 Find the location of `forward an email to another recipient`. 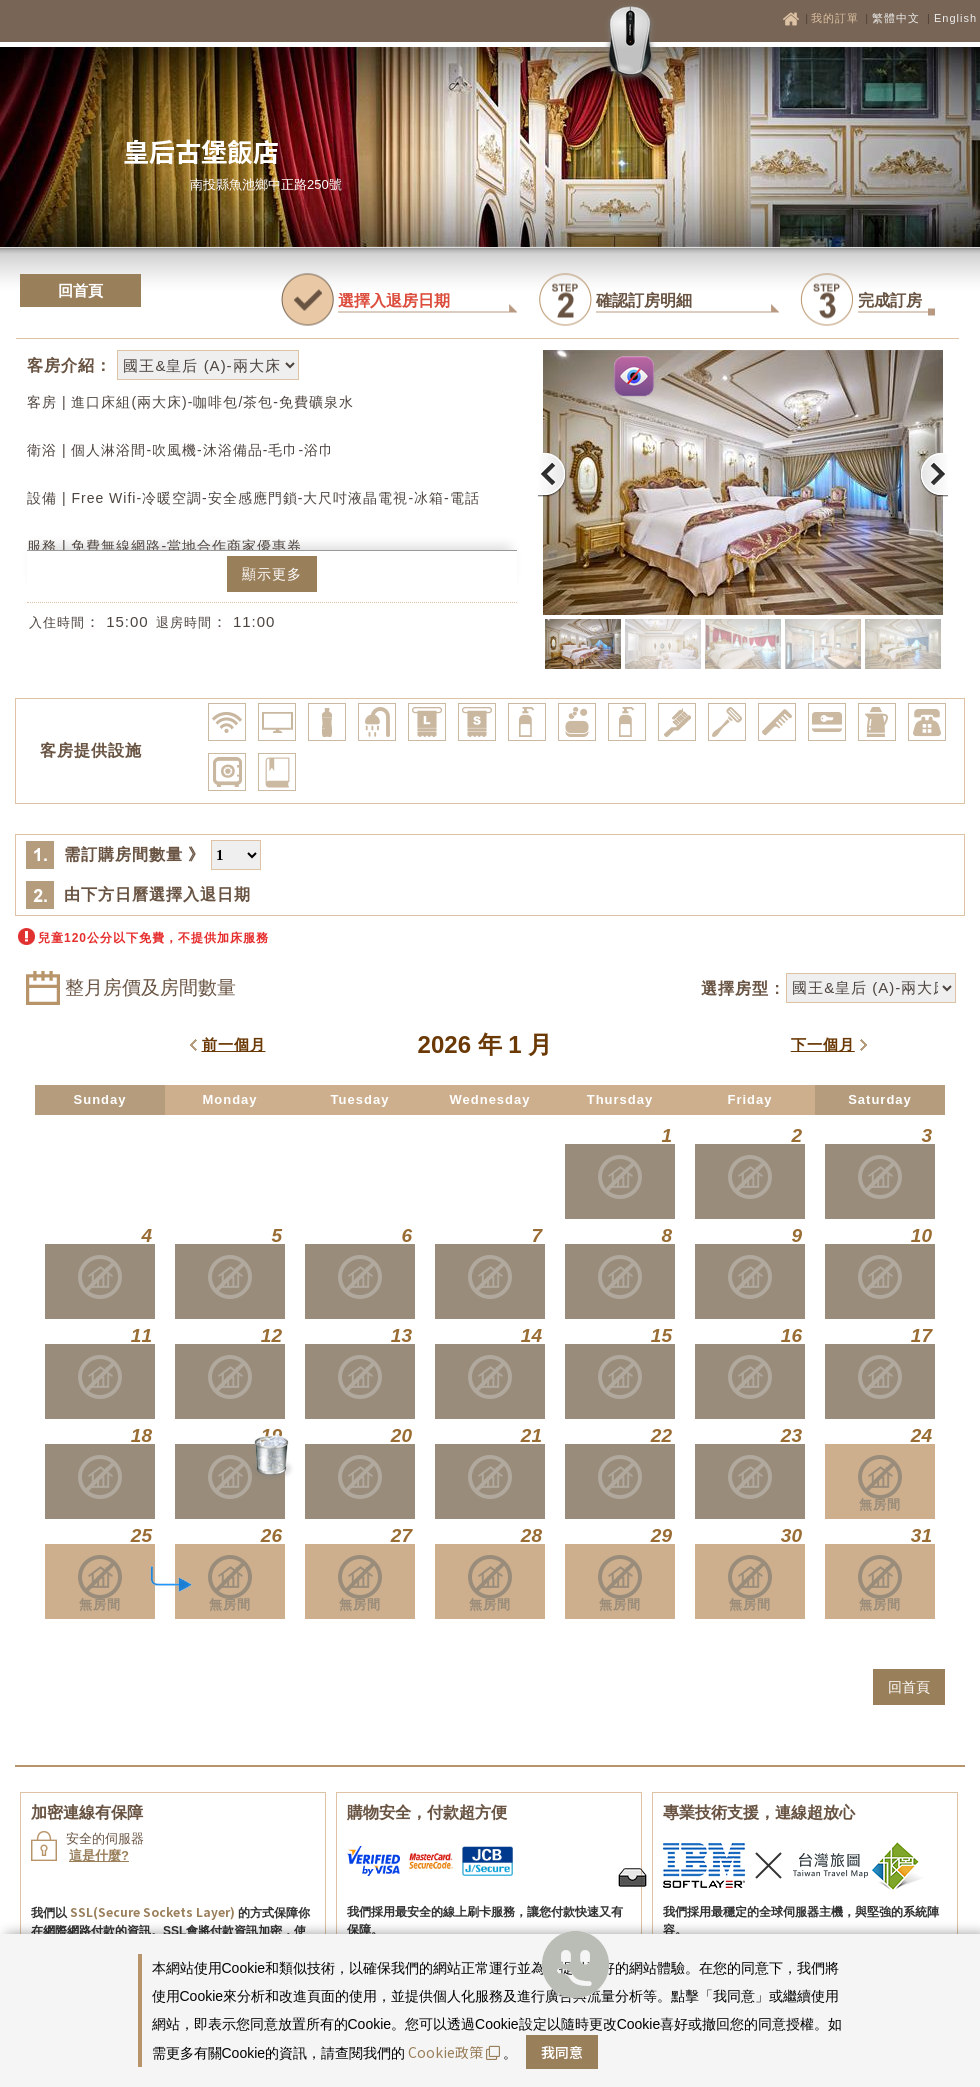

forward an email to another recipient is located at coordinates (172, 1576).